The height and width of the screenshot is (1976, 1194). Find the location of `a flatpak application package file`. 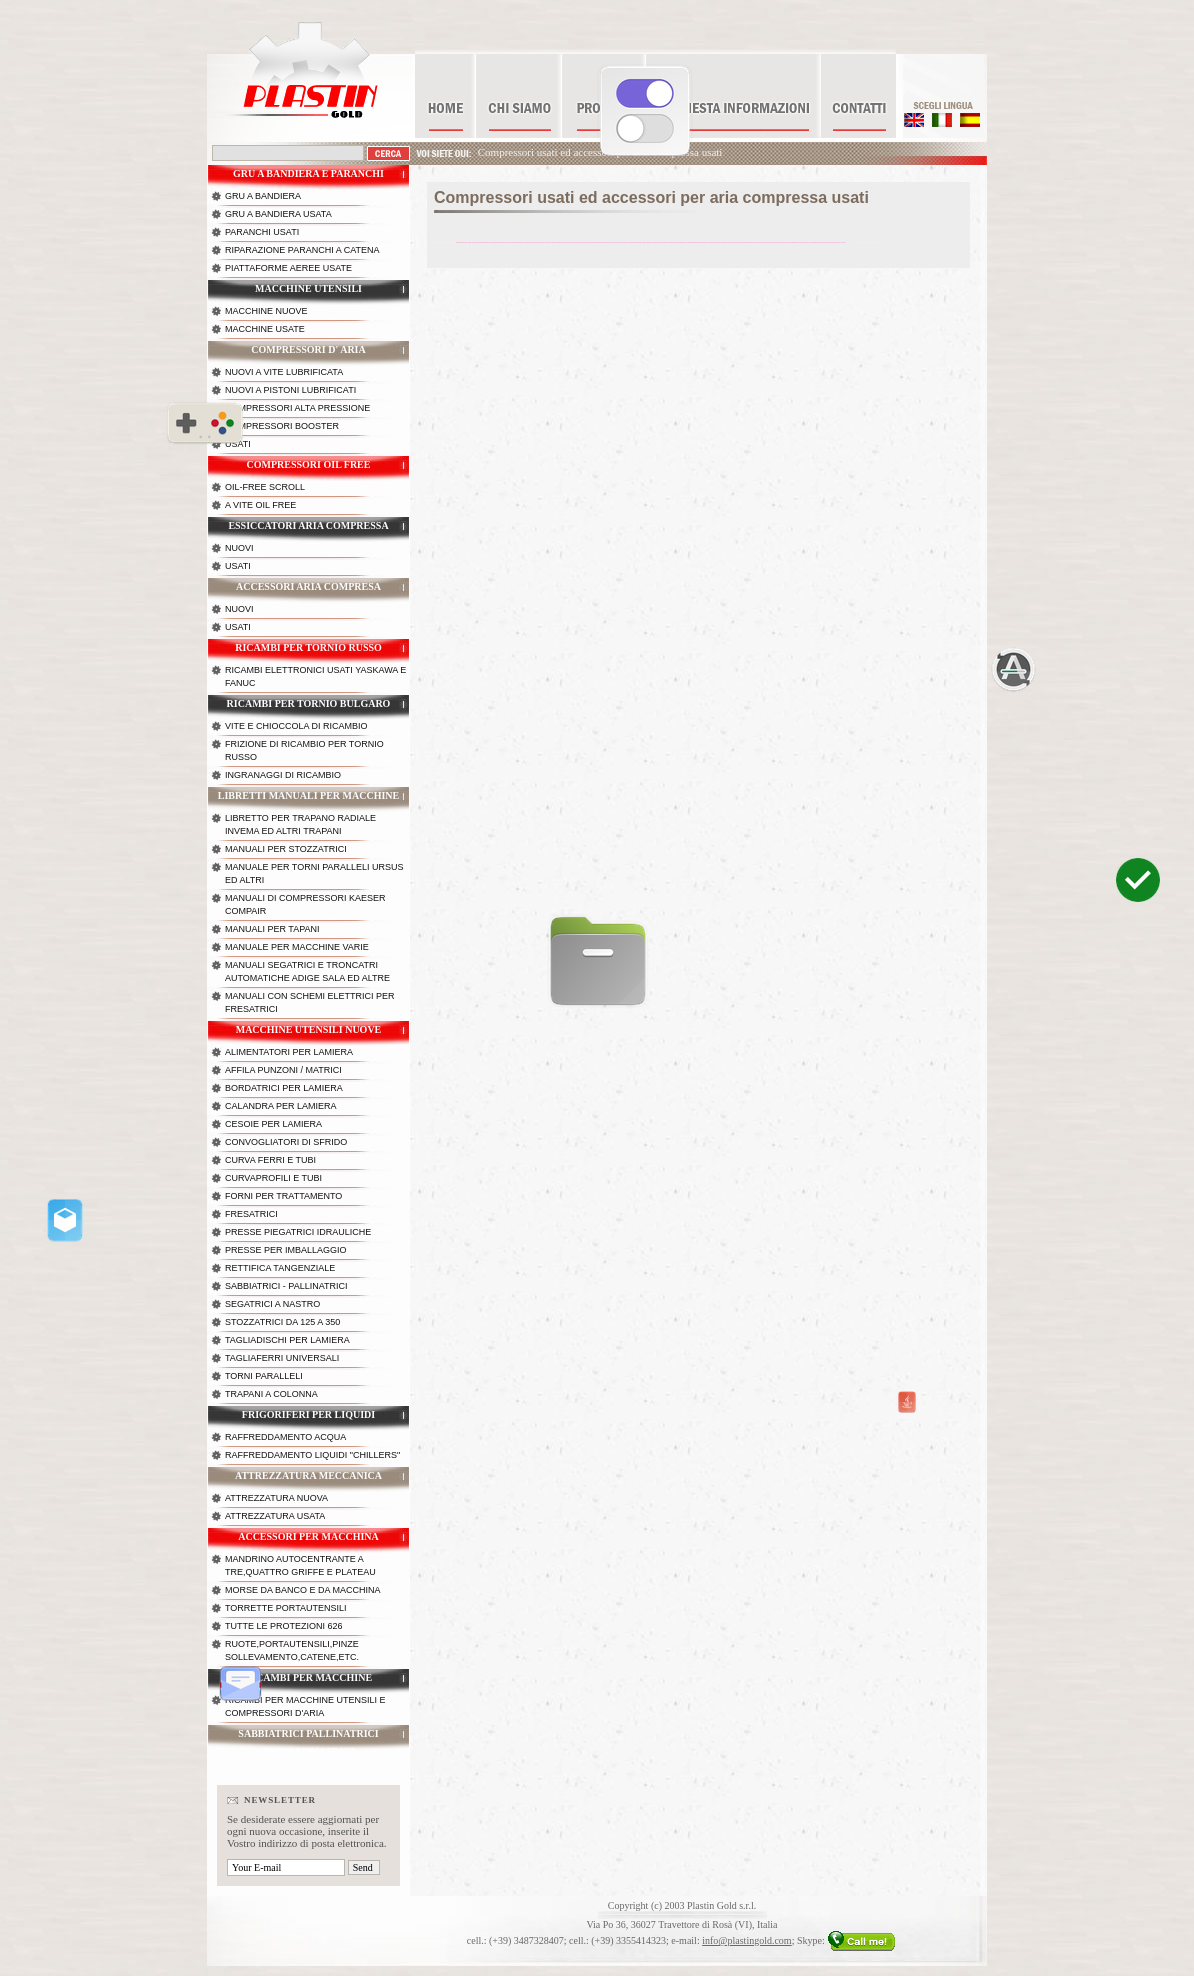

a flatpak application package file is located at coordinates (65, 1220).